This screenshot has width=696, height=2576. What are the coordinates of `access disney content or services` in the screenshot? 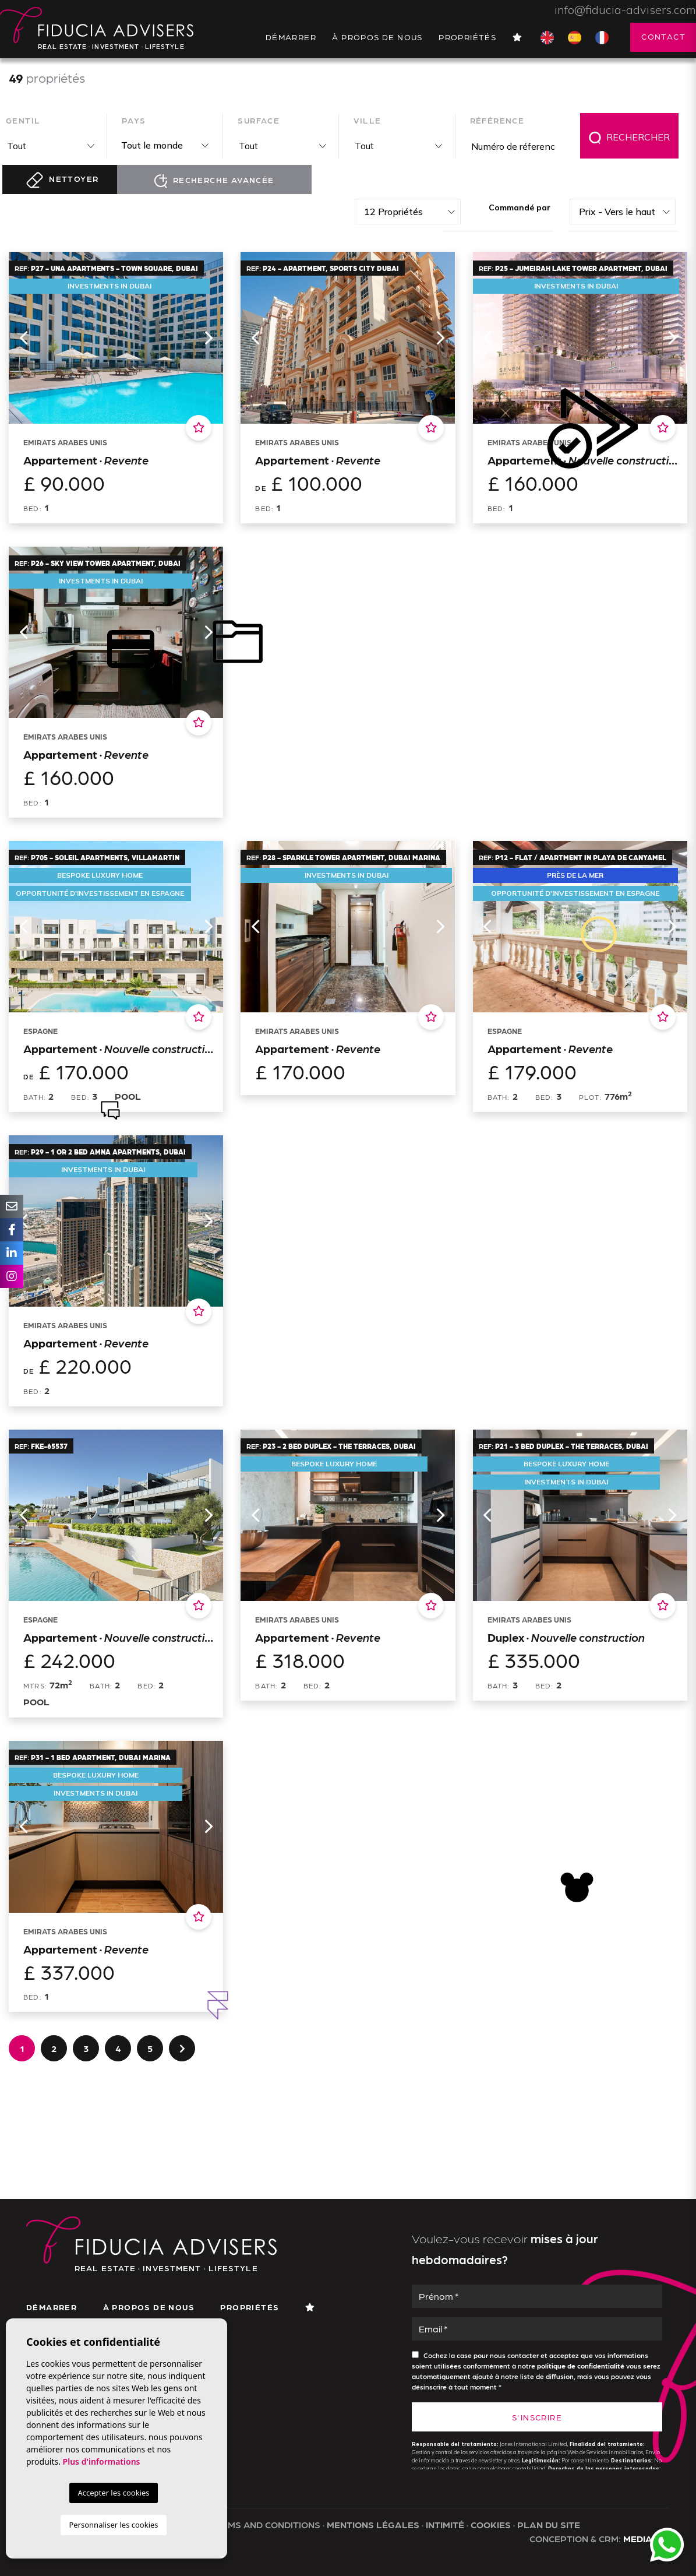 It's located at (577, 1887).